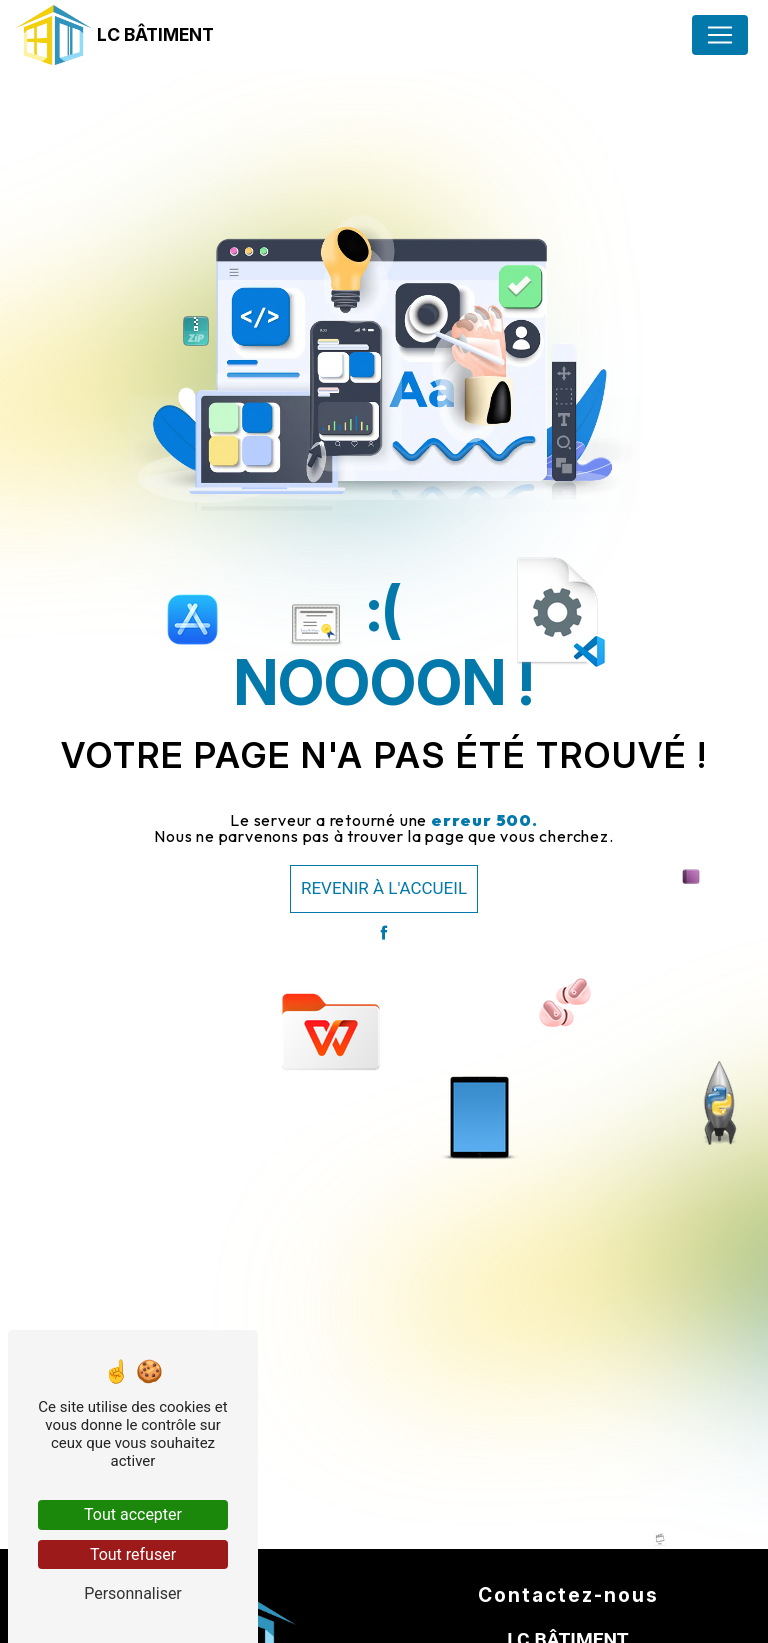 This screenshot has width=768, height=1643. I want to click on open a compressed zip archive, so click(196, 331).